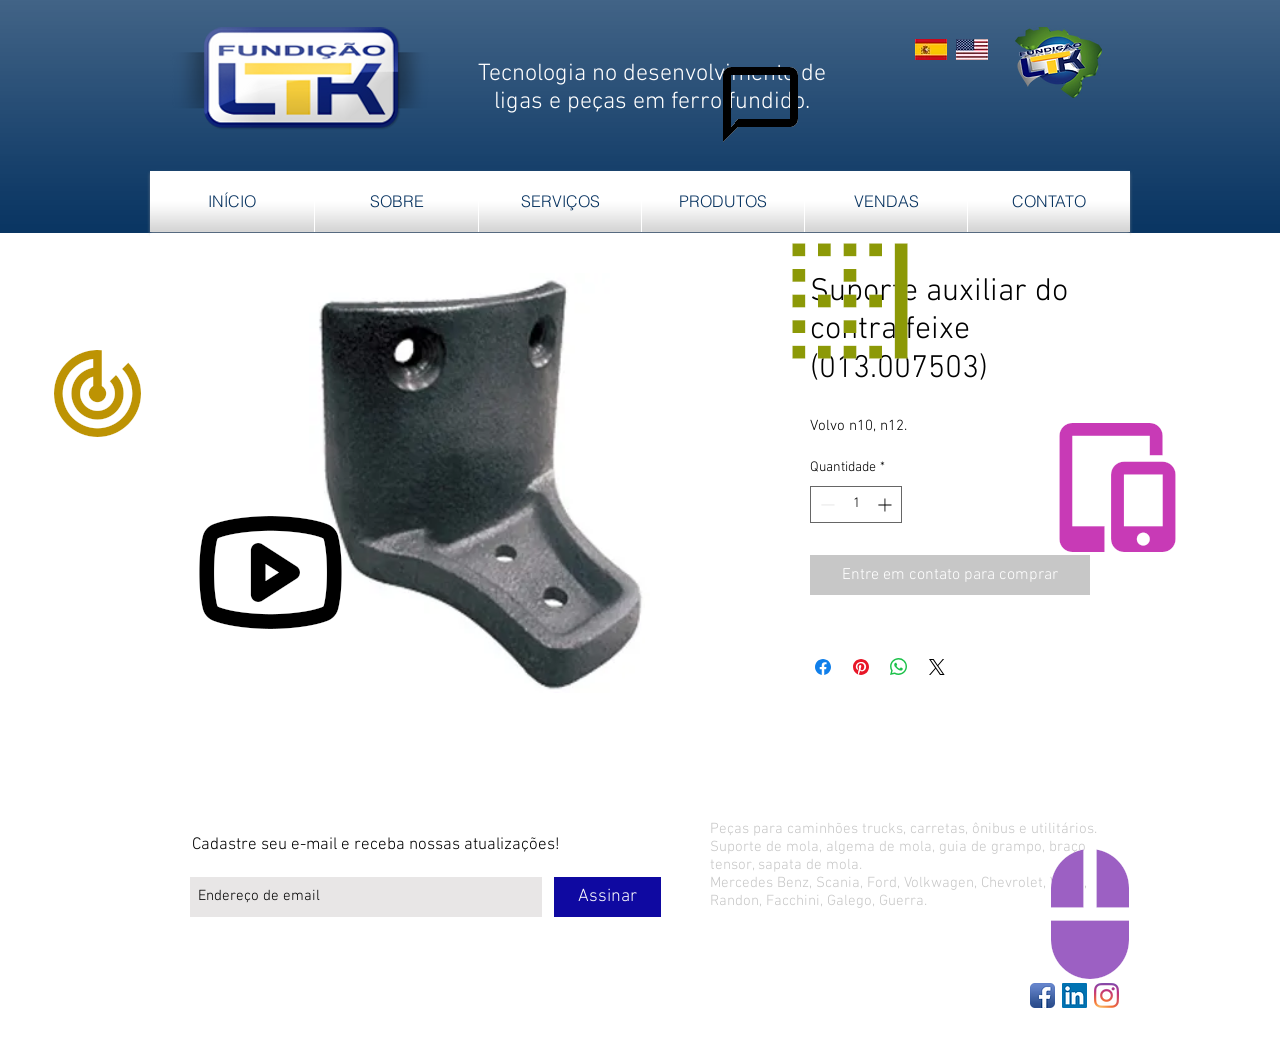 Image resolution: width=1280 pixels, height=1059 pixels. Describe the element at coordinates (1090, 914) in the screenshot. I see `indicates mouse input is available or required` at that location.